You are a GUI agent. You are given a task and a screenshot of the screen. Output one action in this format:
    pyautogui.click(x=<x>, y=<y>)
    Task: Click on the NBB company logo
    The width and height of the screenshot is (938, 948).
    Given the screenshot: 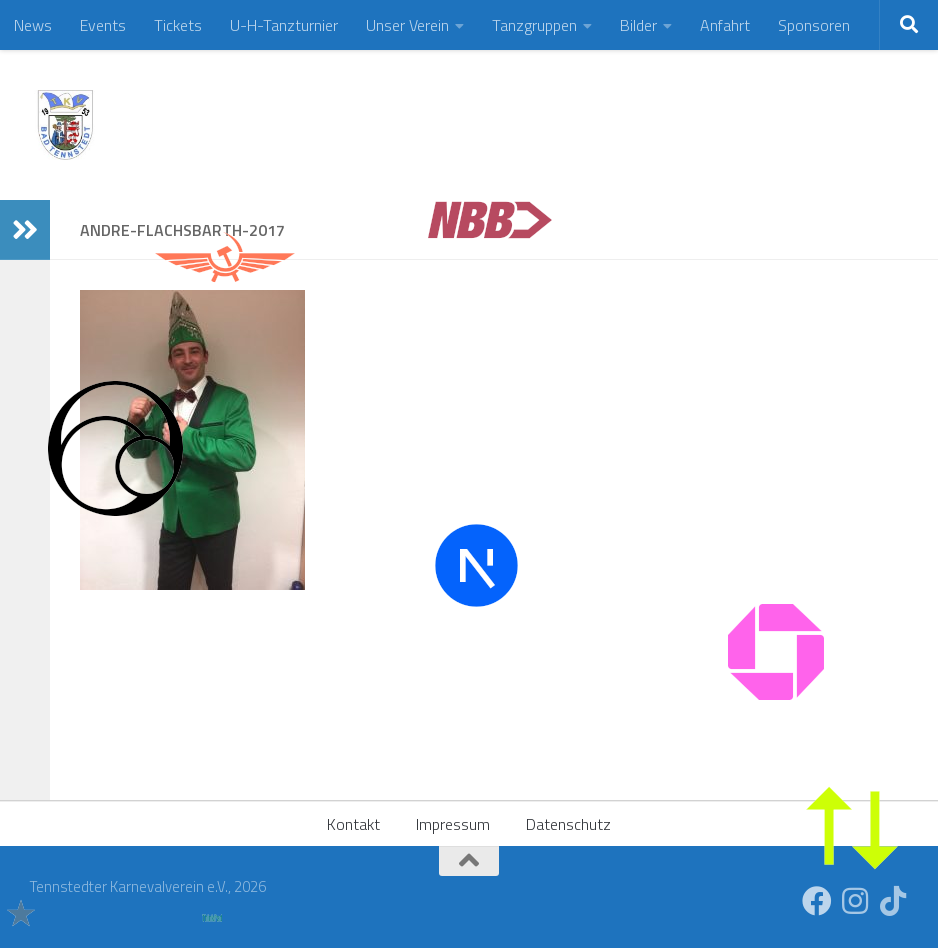 What is the action you would take?
    pyautogui.click(x=490, y=220)
    